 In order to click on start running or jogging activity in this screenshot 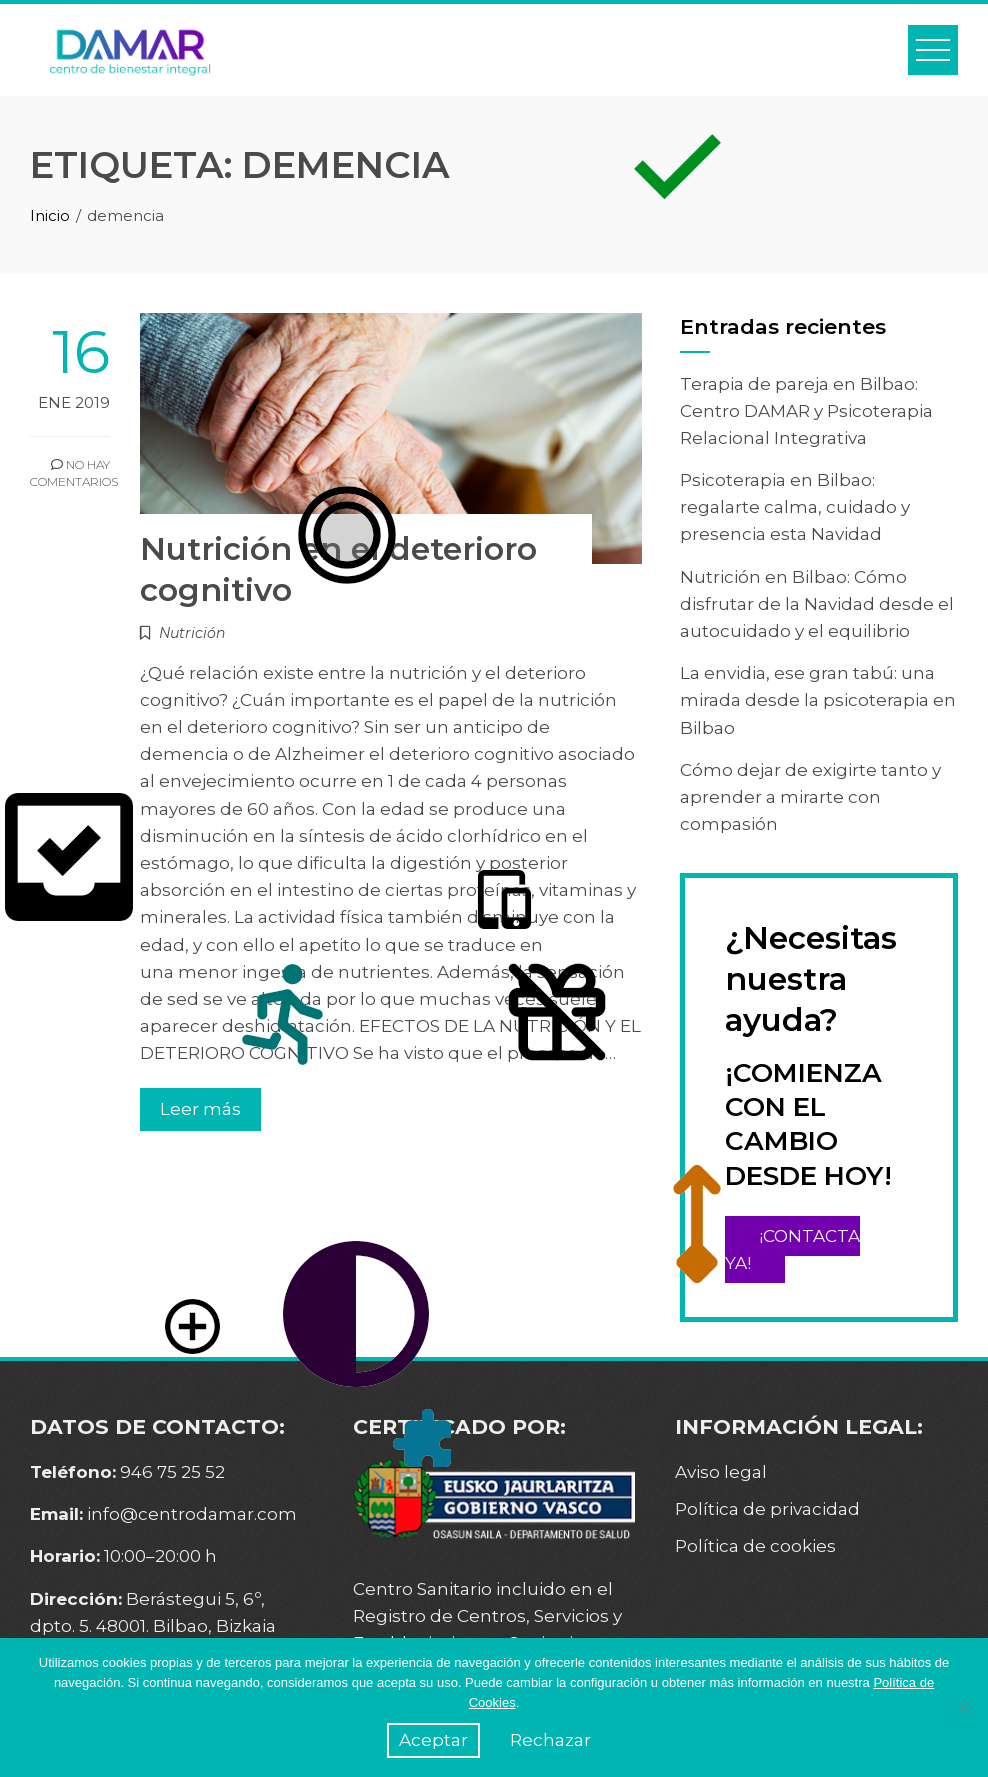, I will do `click(287, 1014)`.